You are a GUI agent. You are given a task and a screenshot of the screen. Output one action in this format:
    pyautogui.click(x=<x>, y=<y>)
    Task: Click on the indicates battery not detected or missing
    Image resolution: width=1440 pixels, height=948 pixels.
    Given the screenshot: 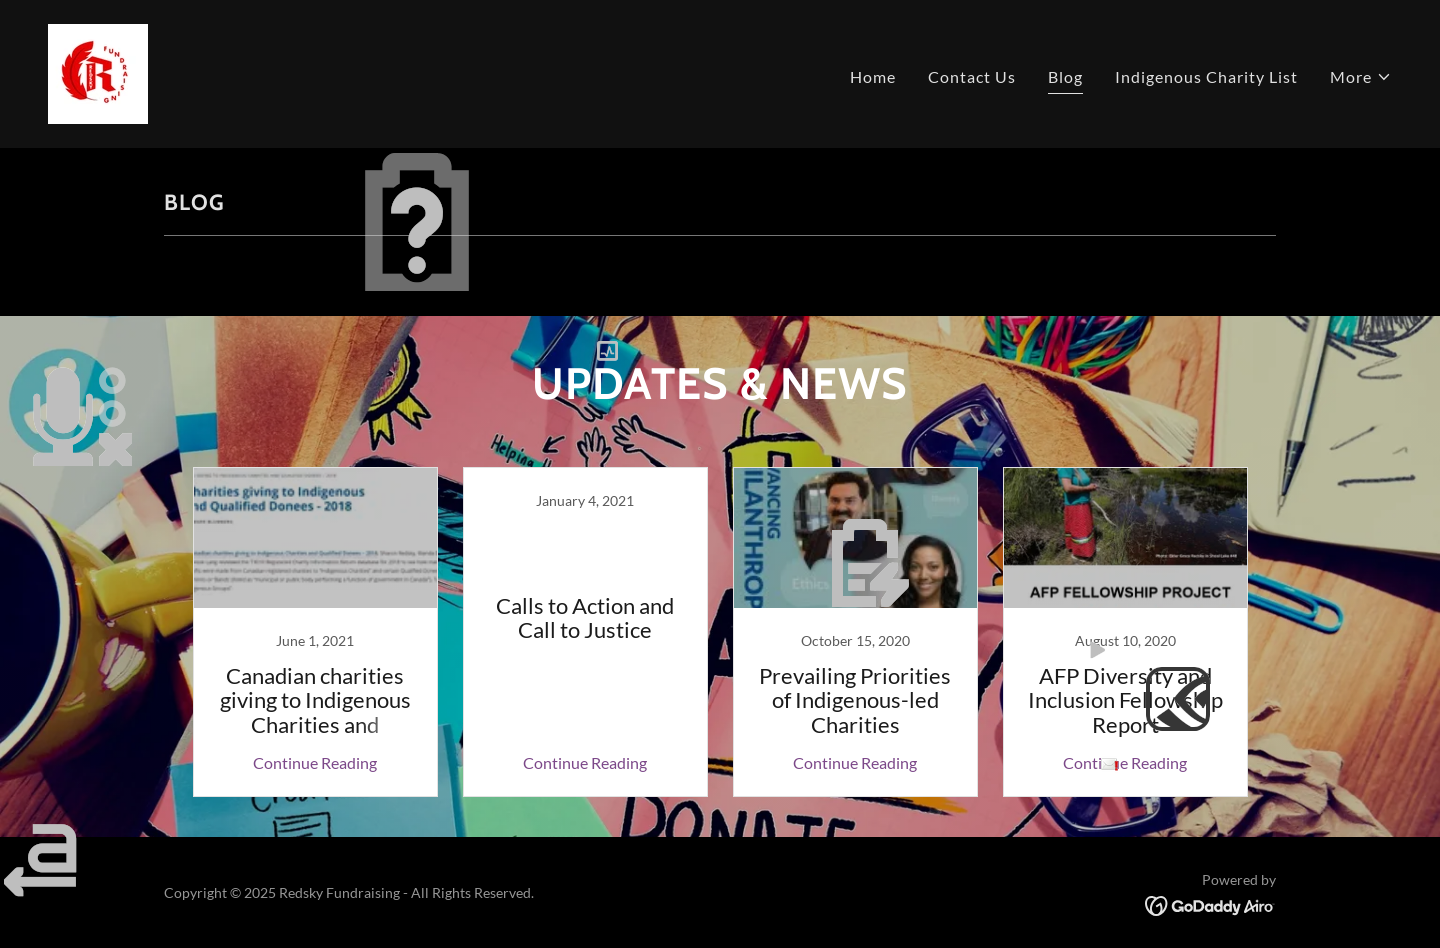 What is the action you would take?
    pyautogui.click(x=417, y=222)
    